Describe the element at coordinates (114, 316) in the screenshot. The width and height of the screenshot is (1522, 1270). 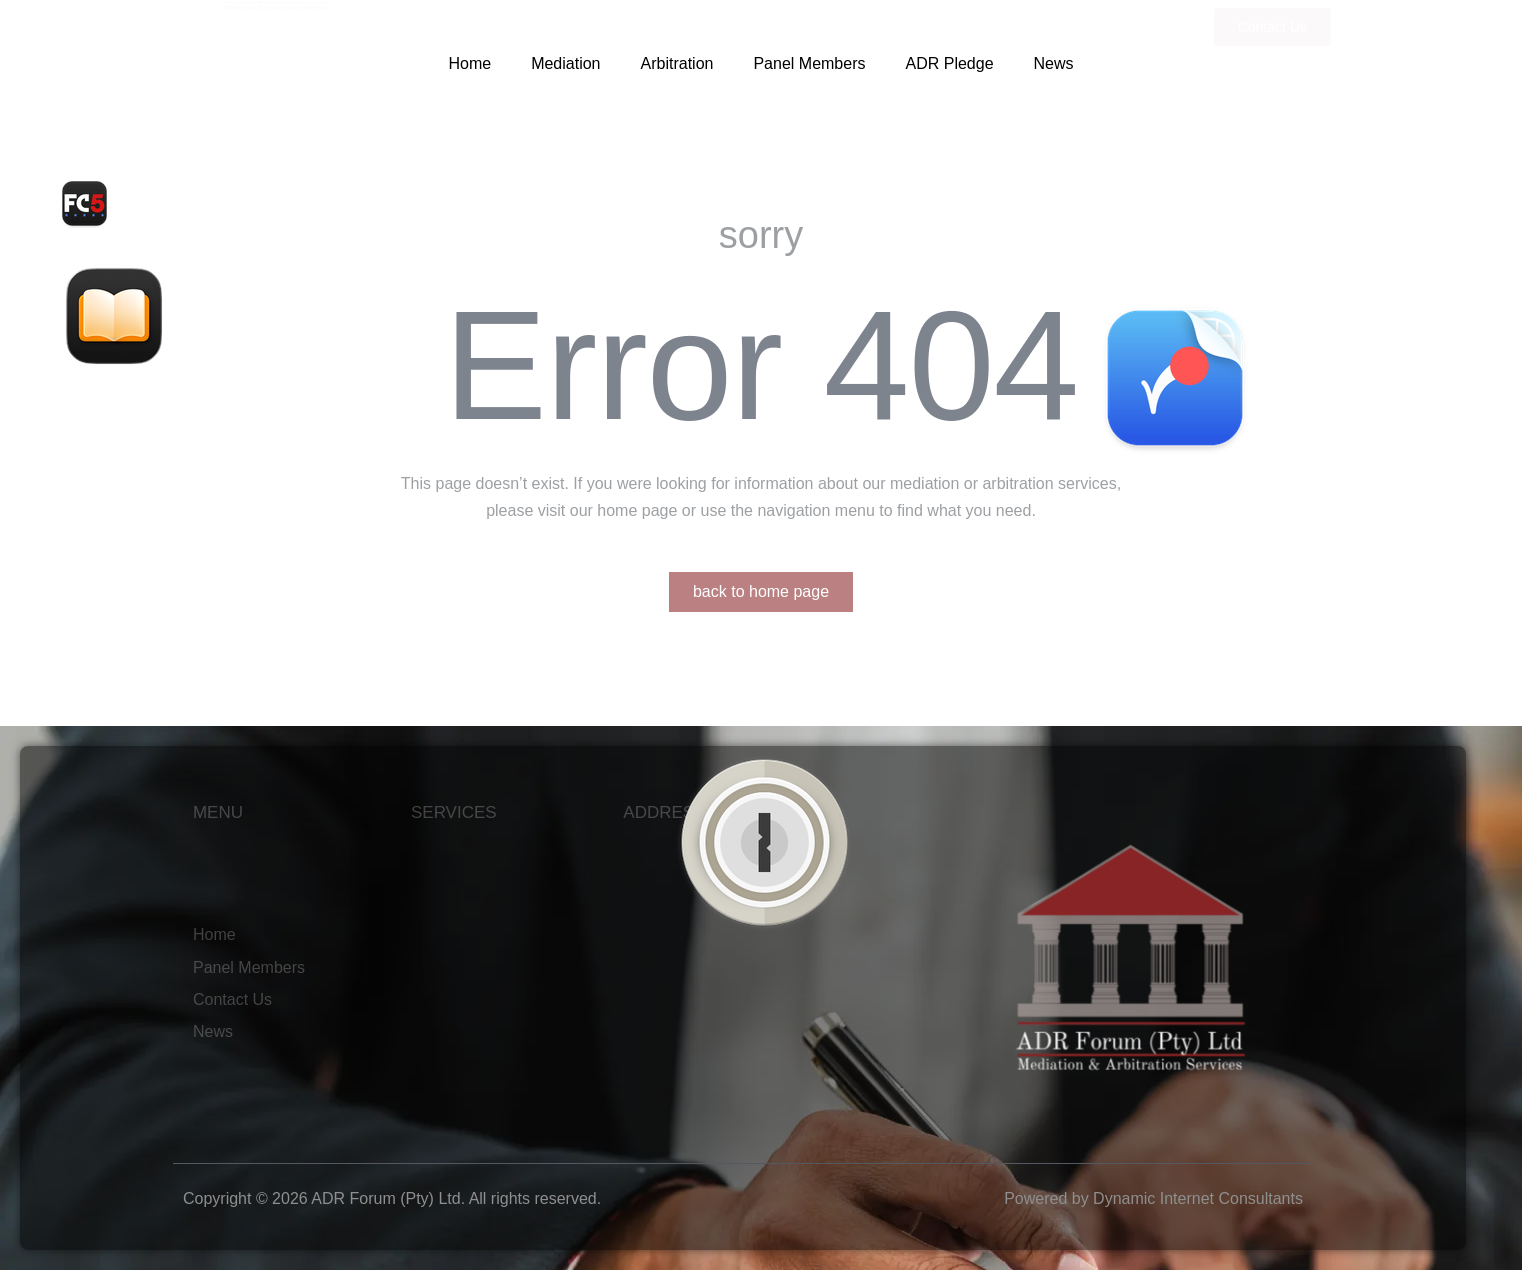
I see `open the Books app` at that location.